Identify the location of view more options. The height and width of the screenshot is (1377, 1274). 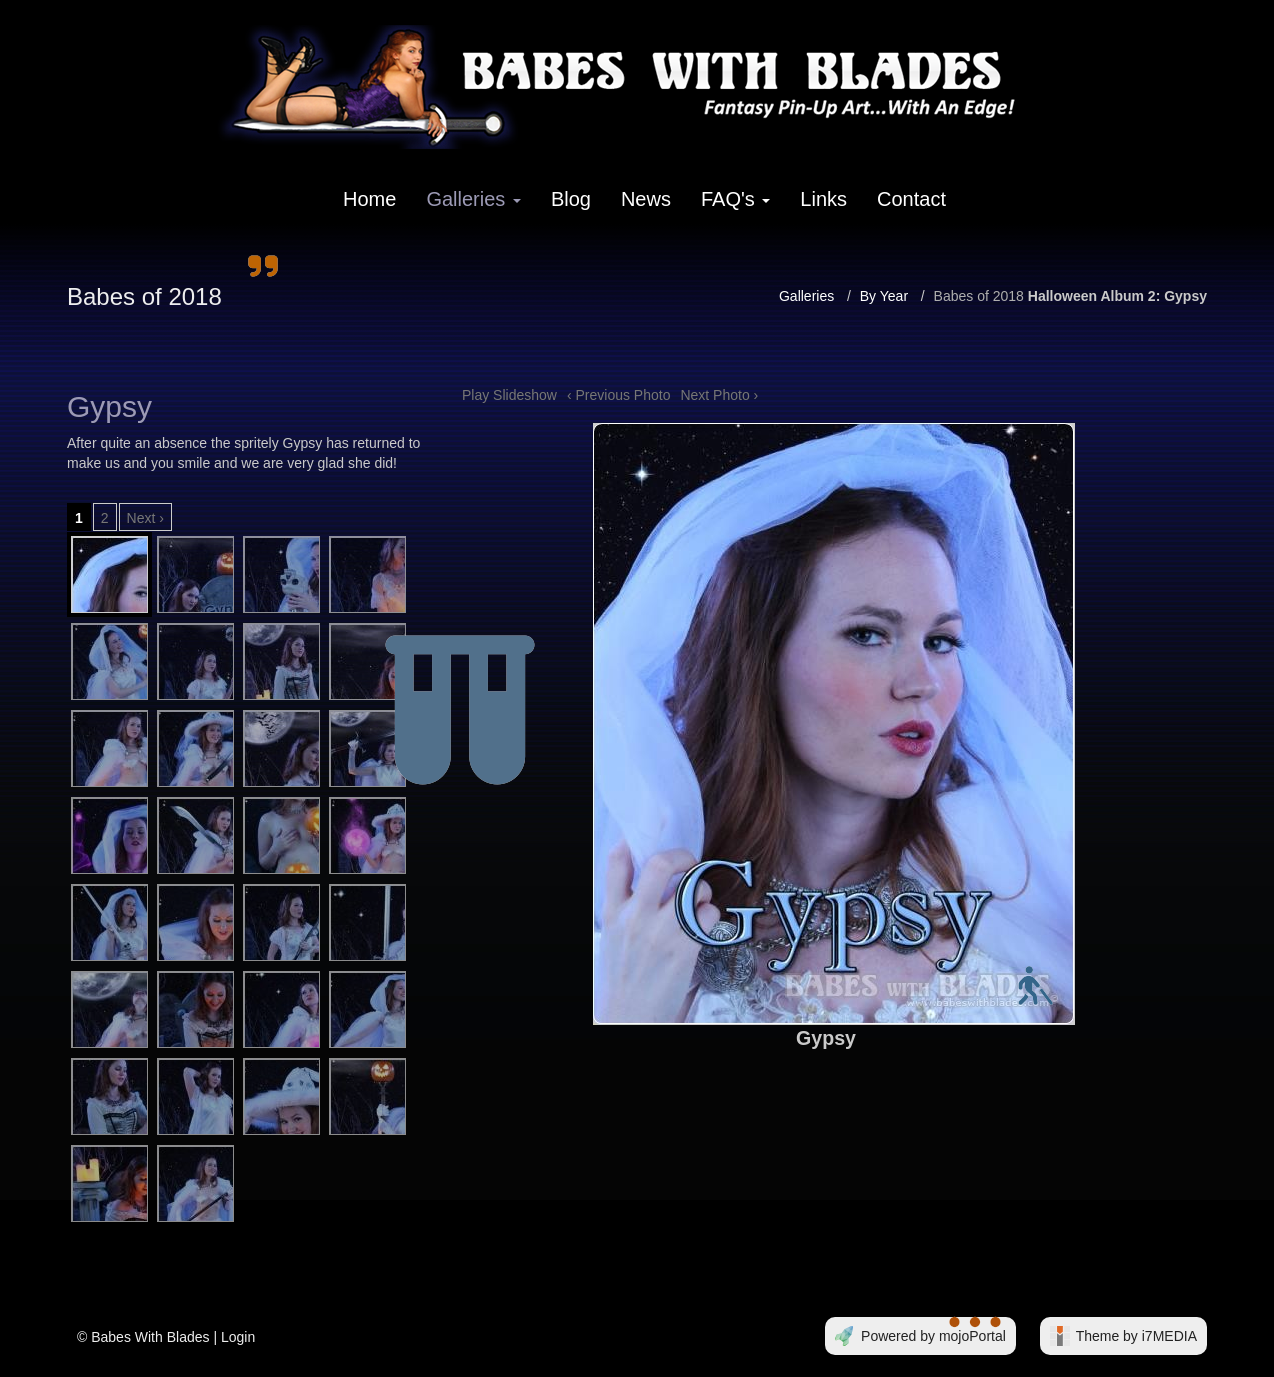
(975, 1322).